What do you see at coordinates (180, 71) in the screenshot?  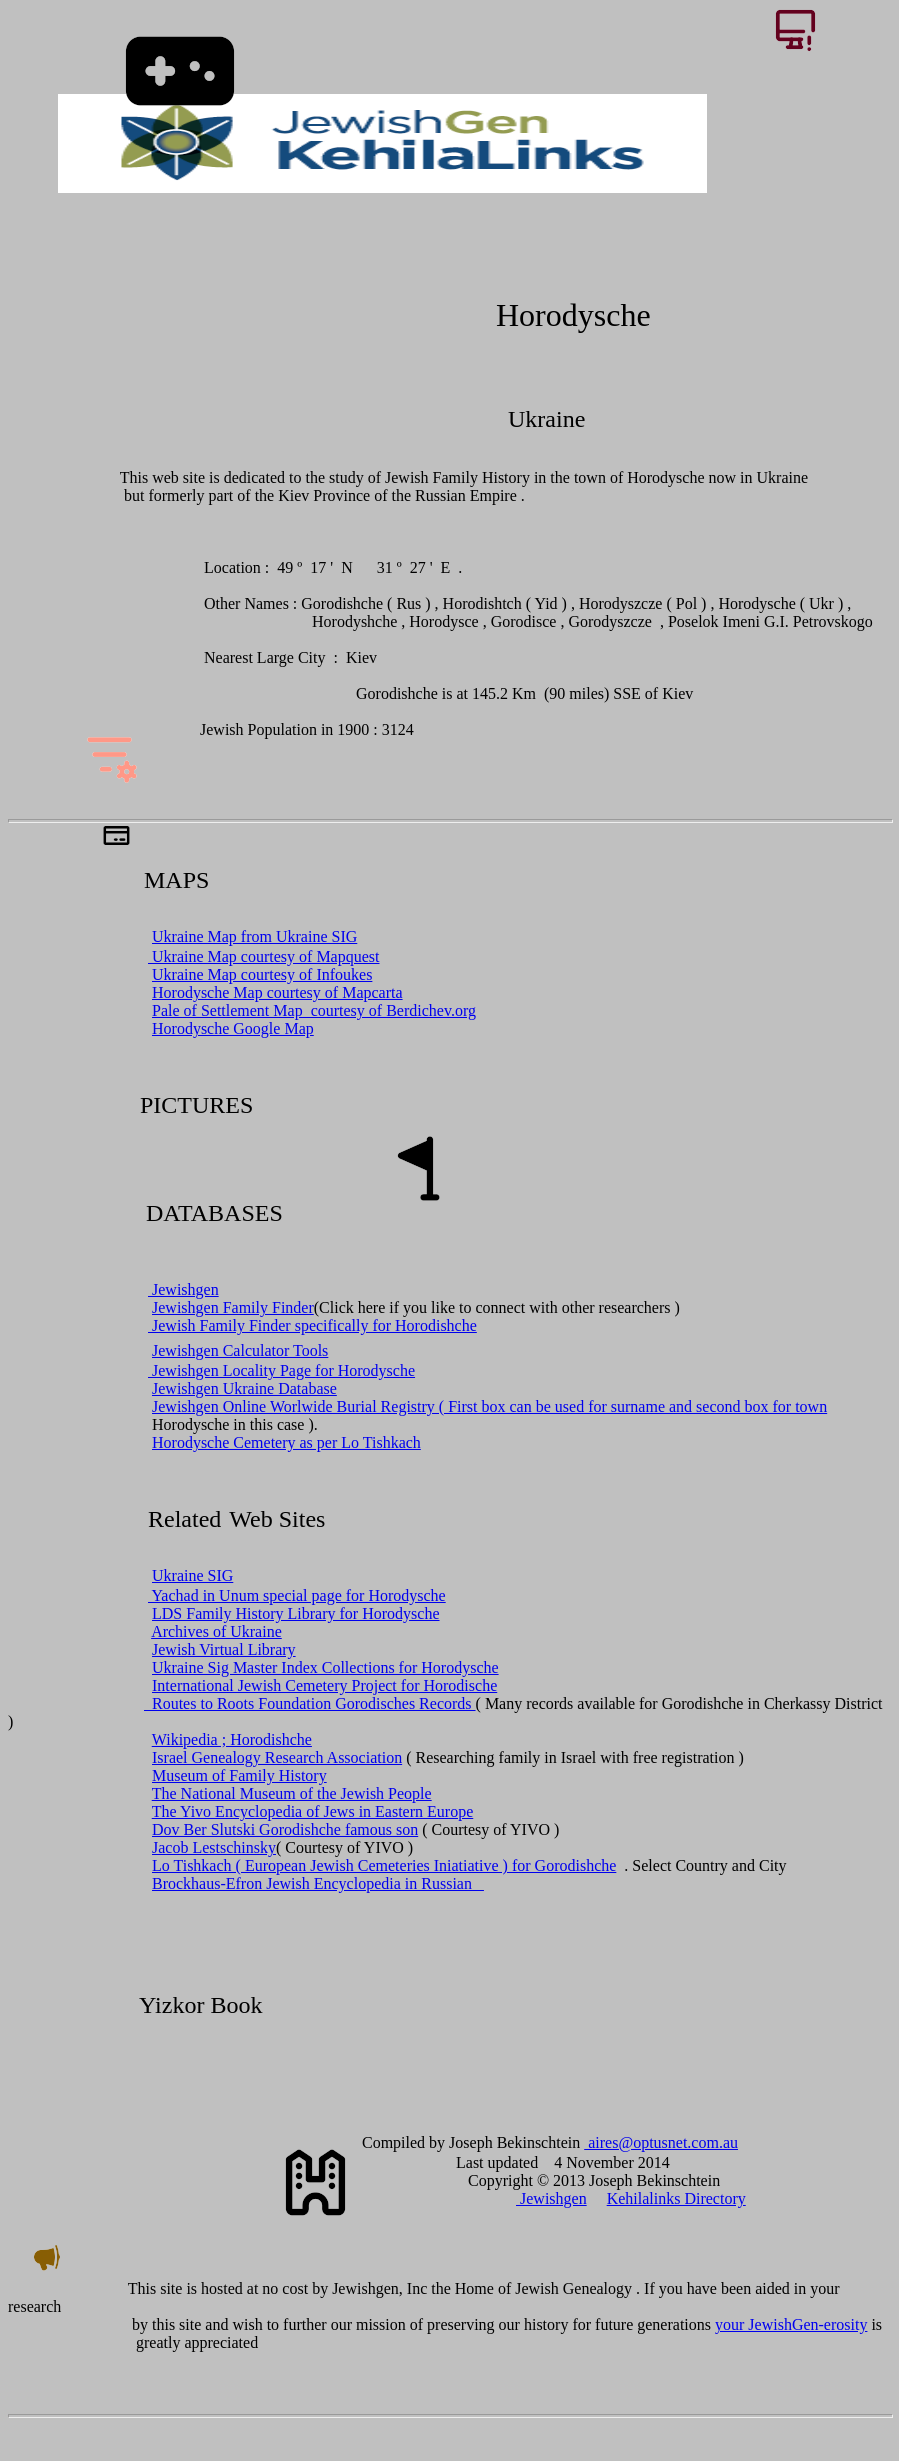 I see `access gaming features or settings` at bounding box center [180, 71].